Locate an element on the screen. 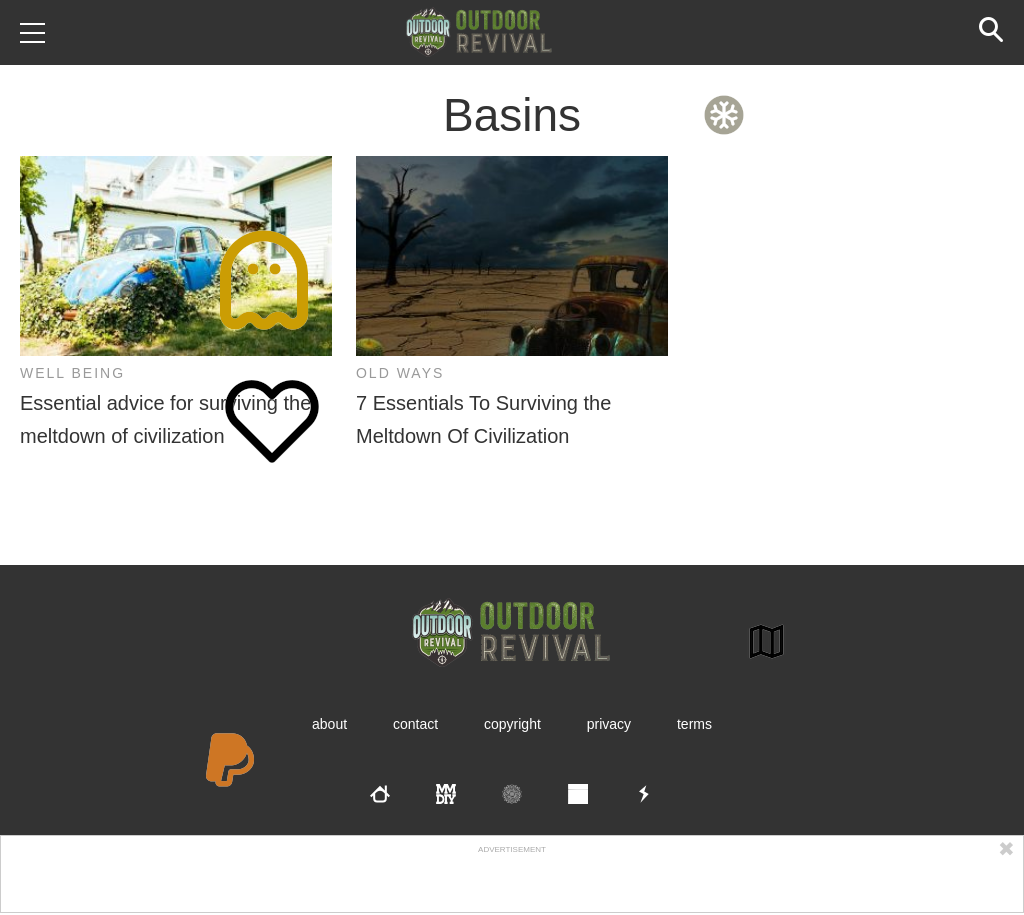 This screenshot has width=1024, height=915. toggle cooling or air conditioning mode is located at coordinates (724, 115).